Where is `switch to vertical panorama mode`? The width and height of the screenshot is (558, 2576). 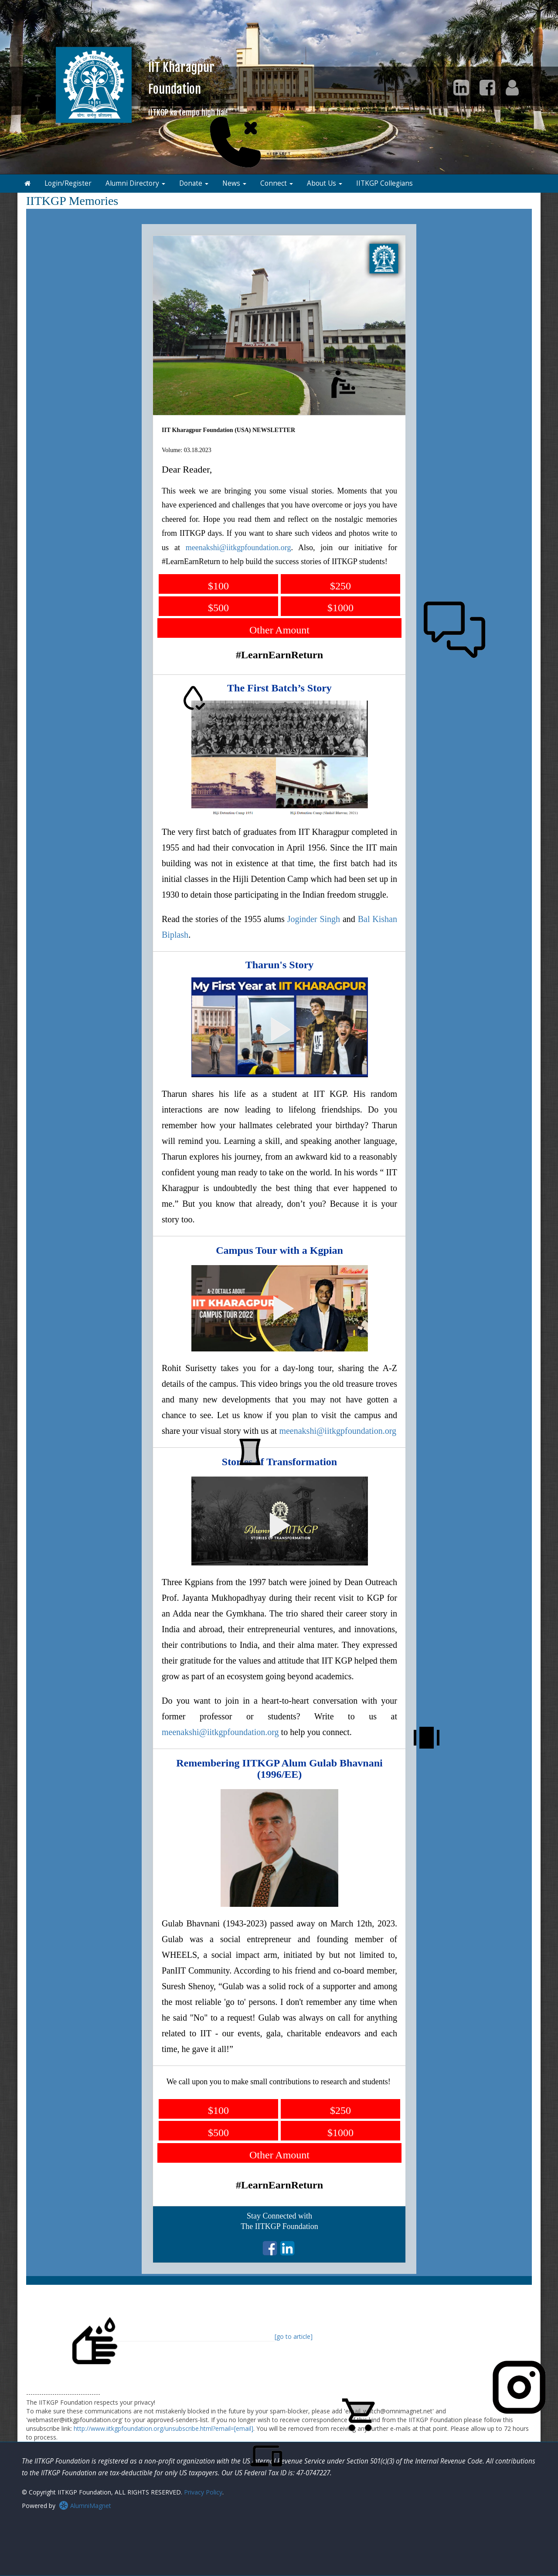
switch to vertical panorama mode is located at coordinates (250, 1452).